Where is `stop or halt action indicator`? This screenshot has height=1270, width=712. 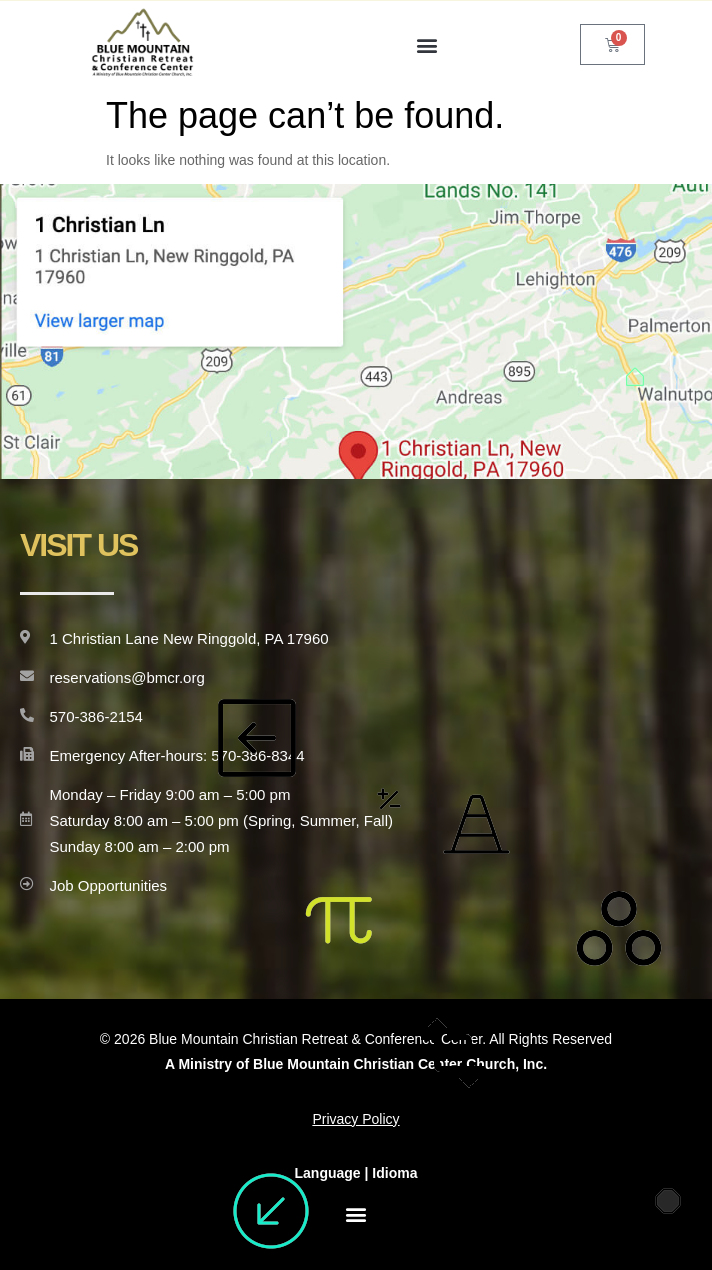 stop or halt action indicator is located at coordinates (668, 1201).